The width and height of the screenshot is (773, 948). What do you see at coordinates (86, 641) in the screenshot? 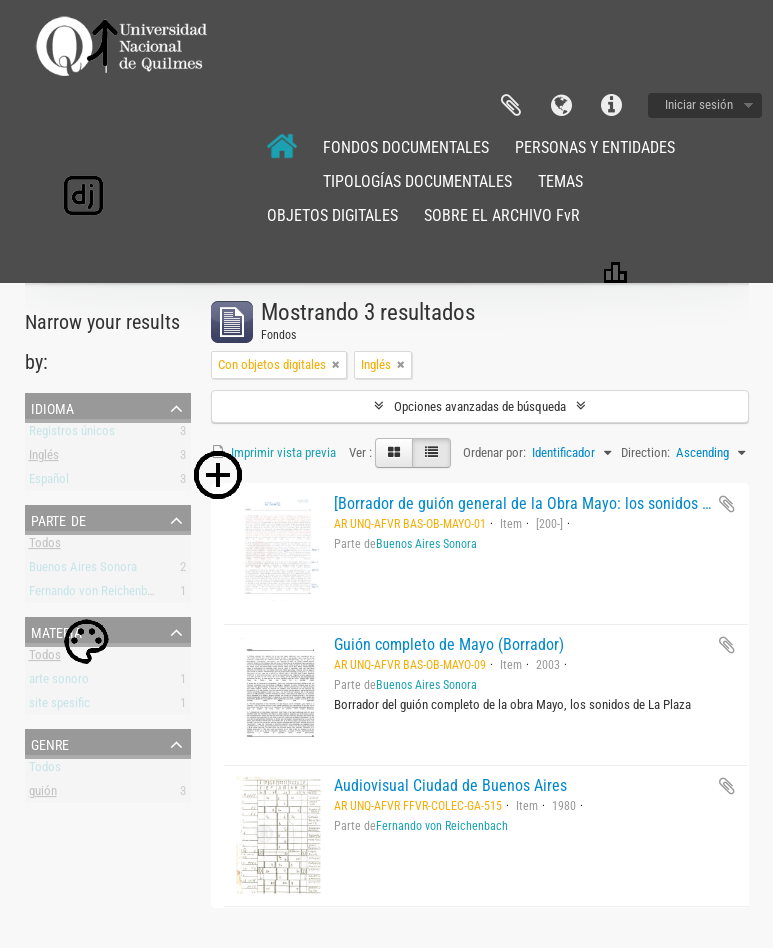
I see `access color or theme customization options` at bounding box center [86, 641].